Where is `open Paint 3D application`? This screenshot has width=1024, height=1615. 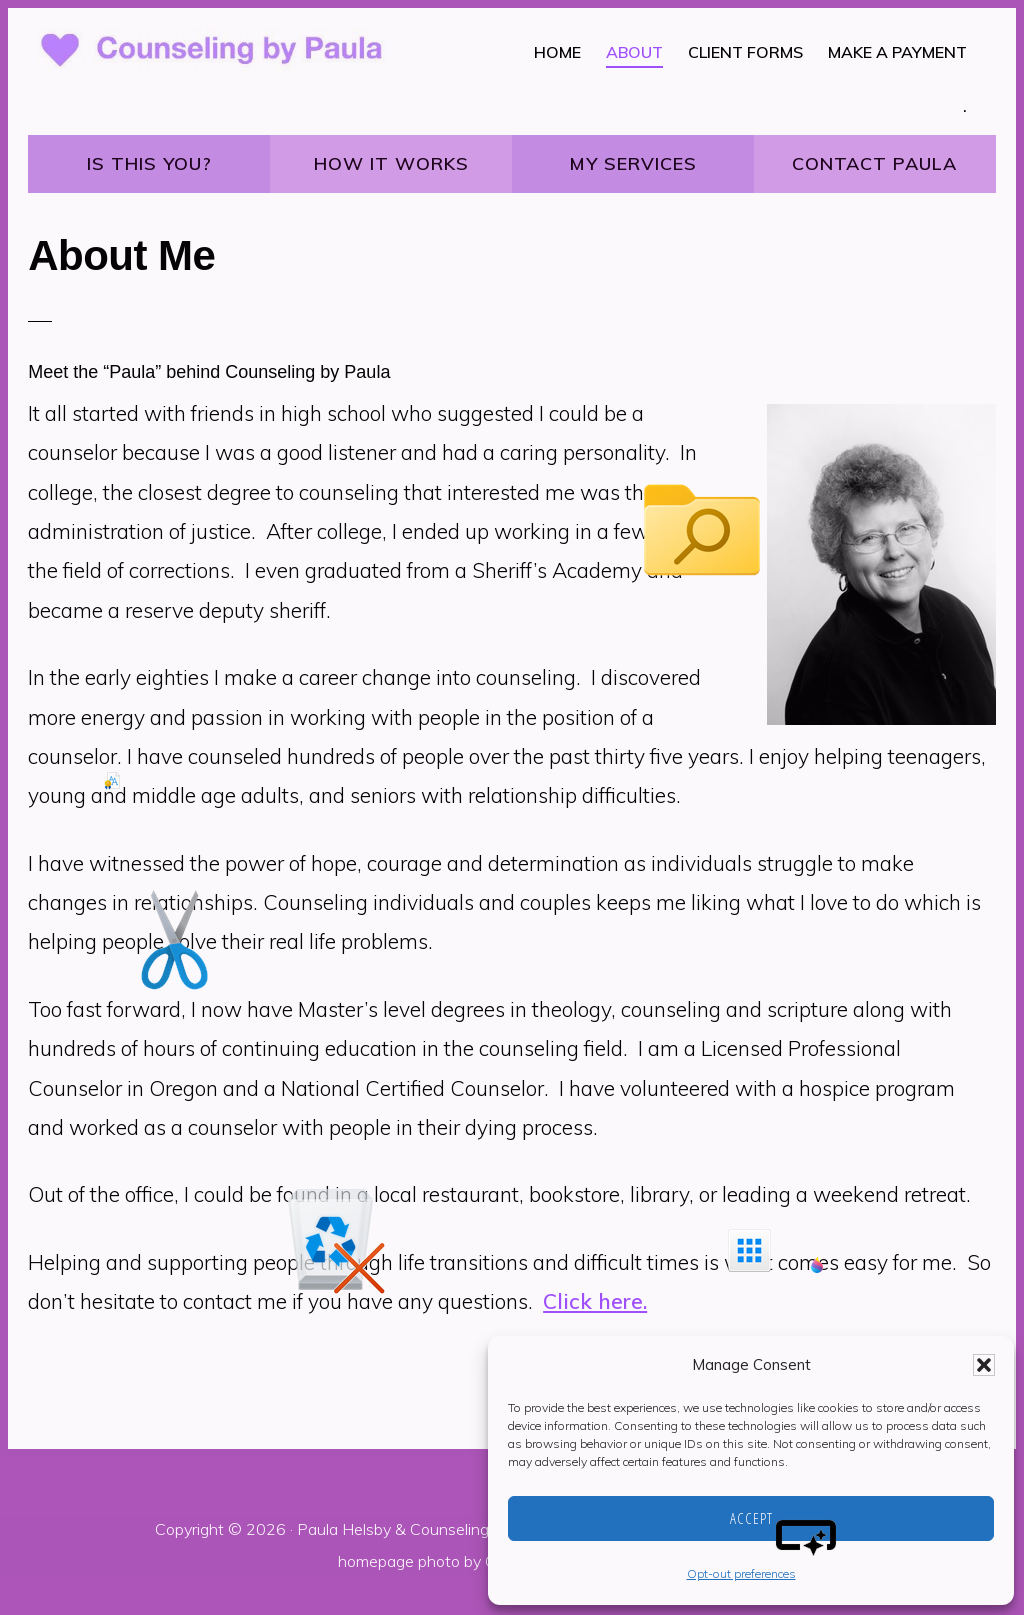 open Paint 3D application is located at coordinates (817, 1265).